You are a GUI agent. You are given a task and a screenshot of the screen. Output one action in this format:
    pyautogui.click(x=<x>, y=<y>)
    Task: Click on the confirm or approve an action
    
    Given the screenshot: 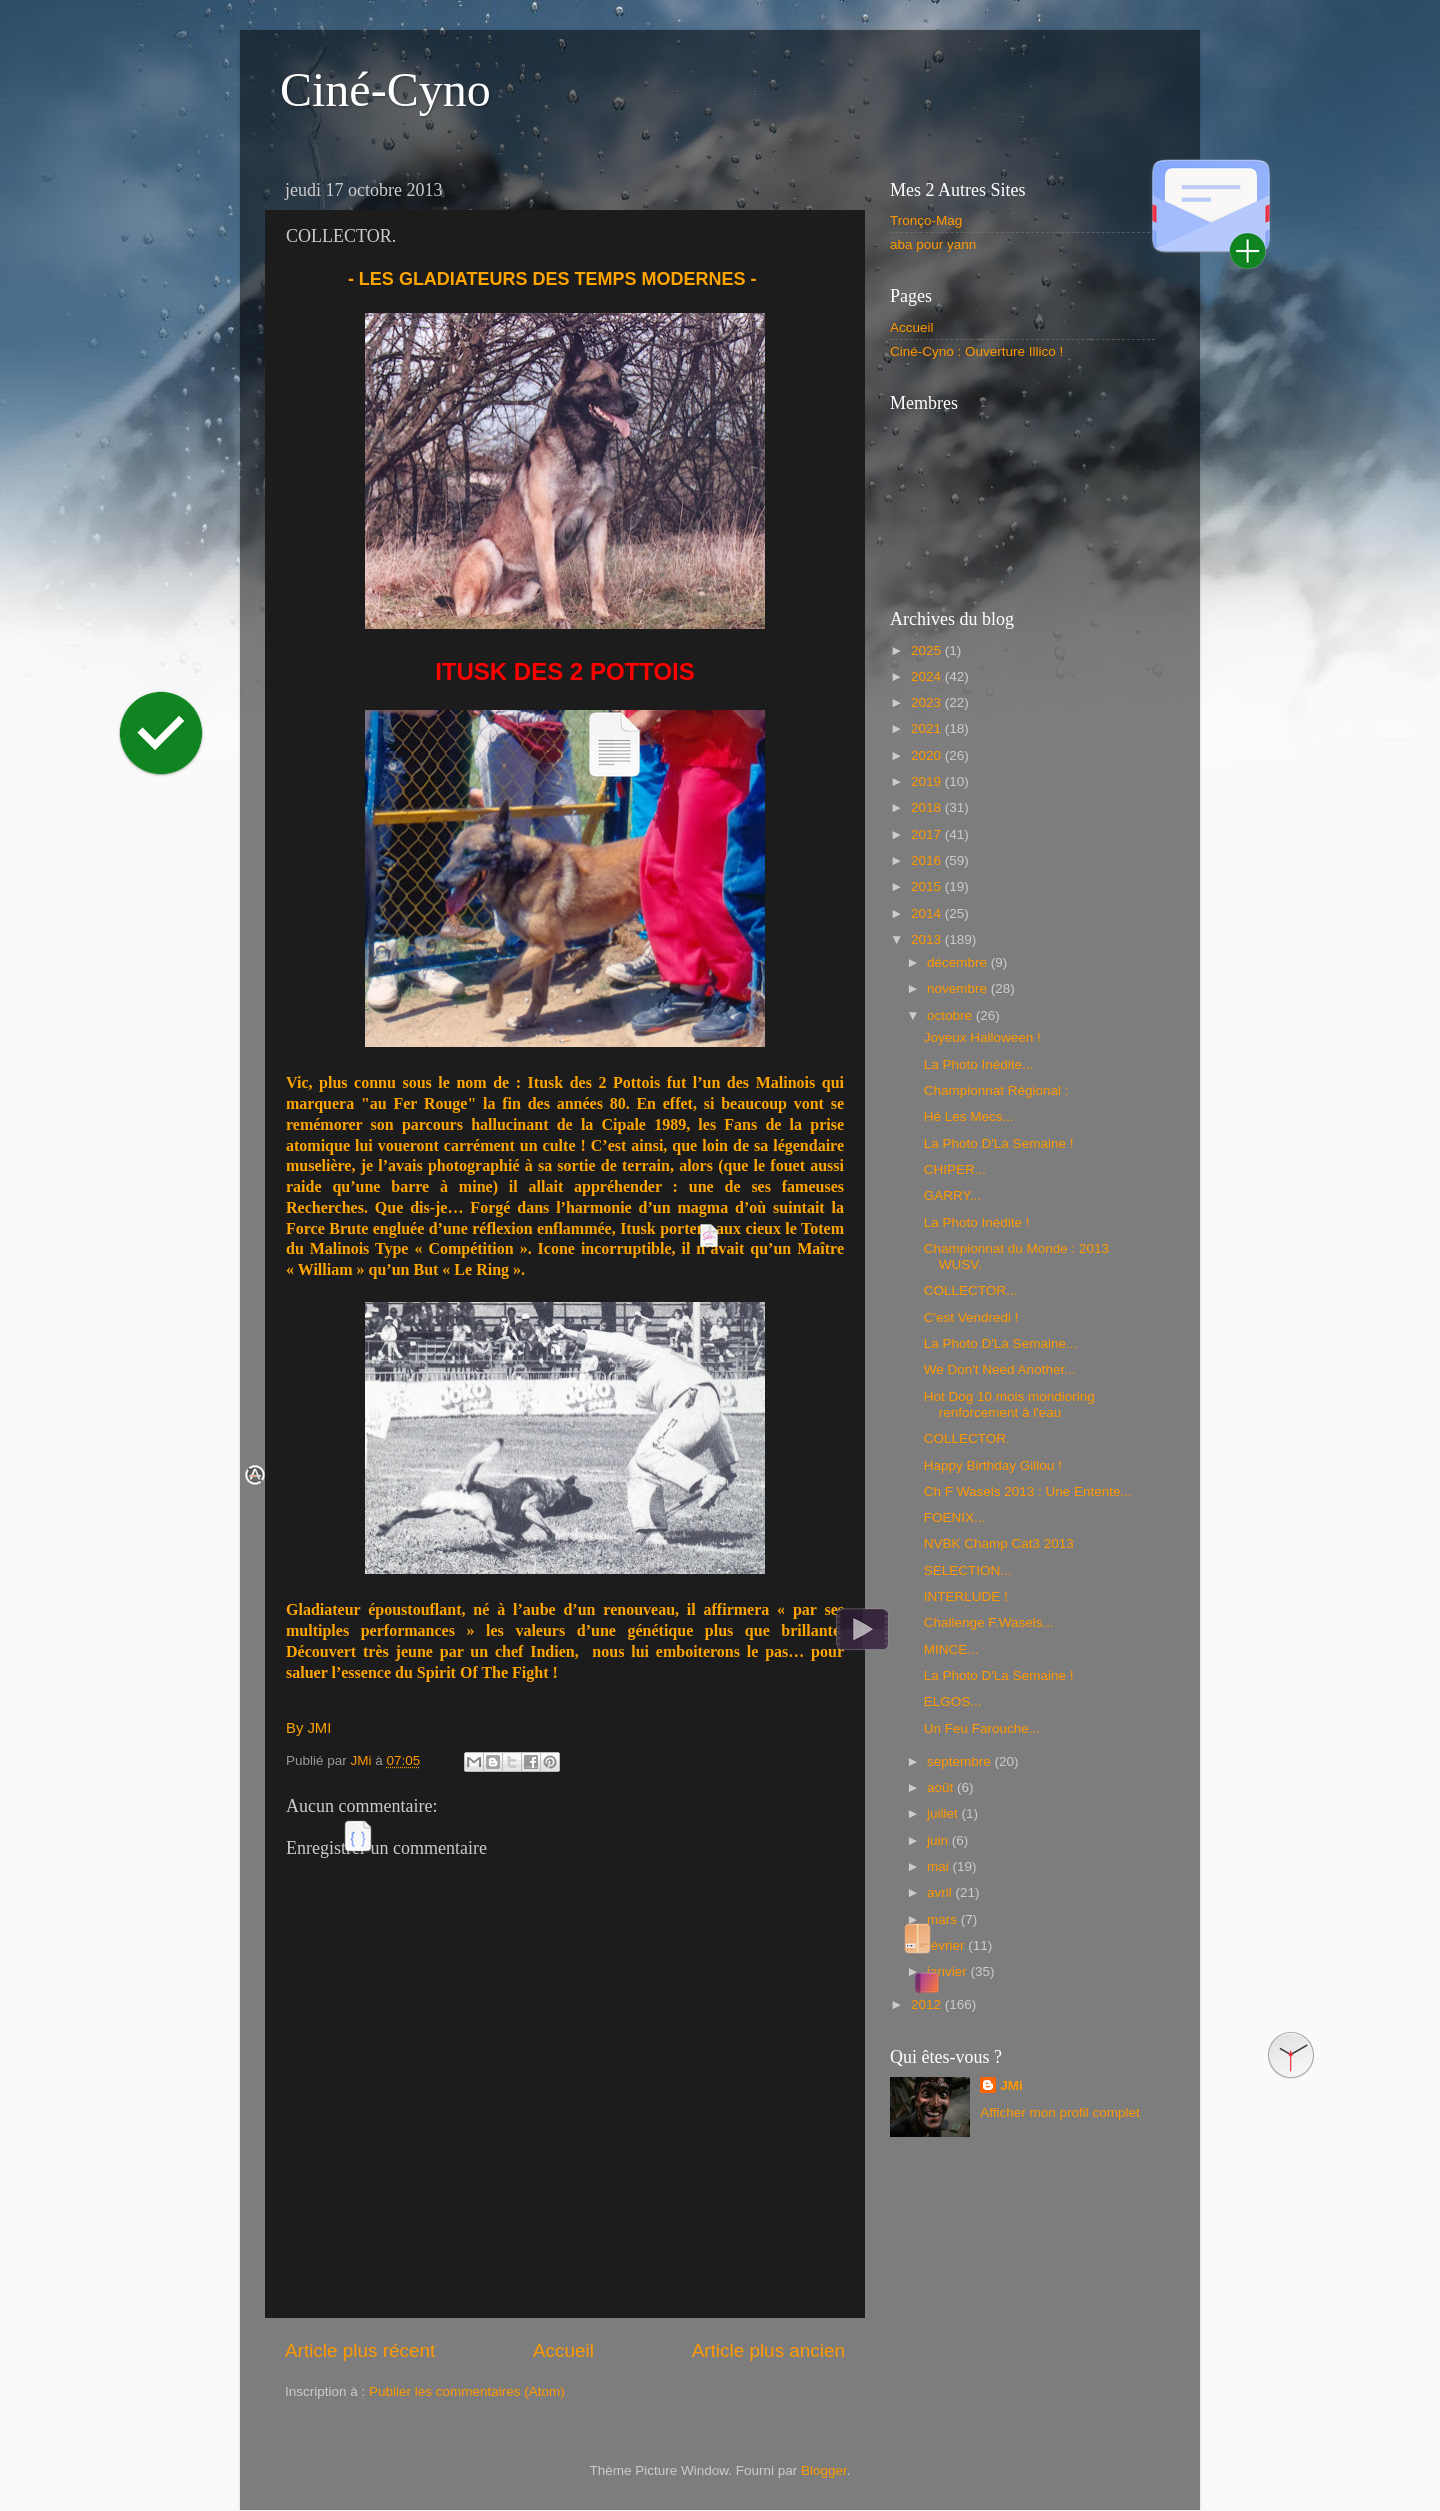 What is the action you would take?
    pyautogui.click(x=161, y=733)
    